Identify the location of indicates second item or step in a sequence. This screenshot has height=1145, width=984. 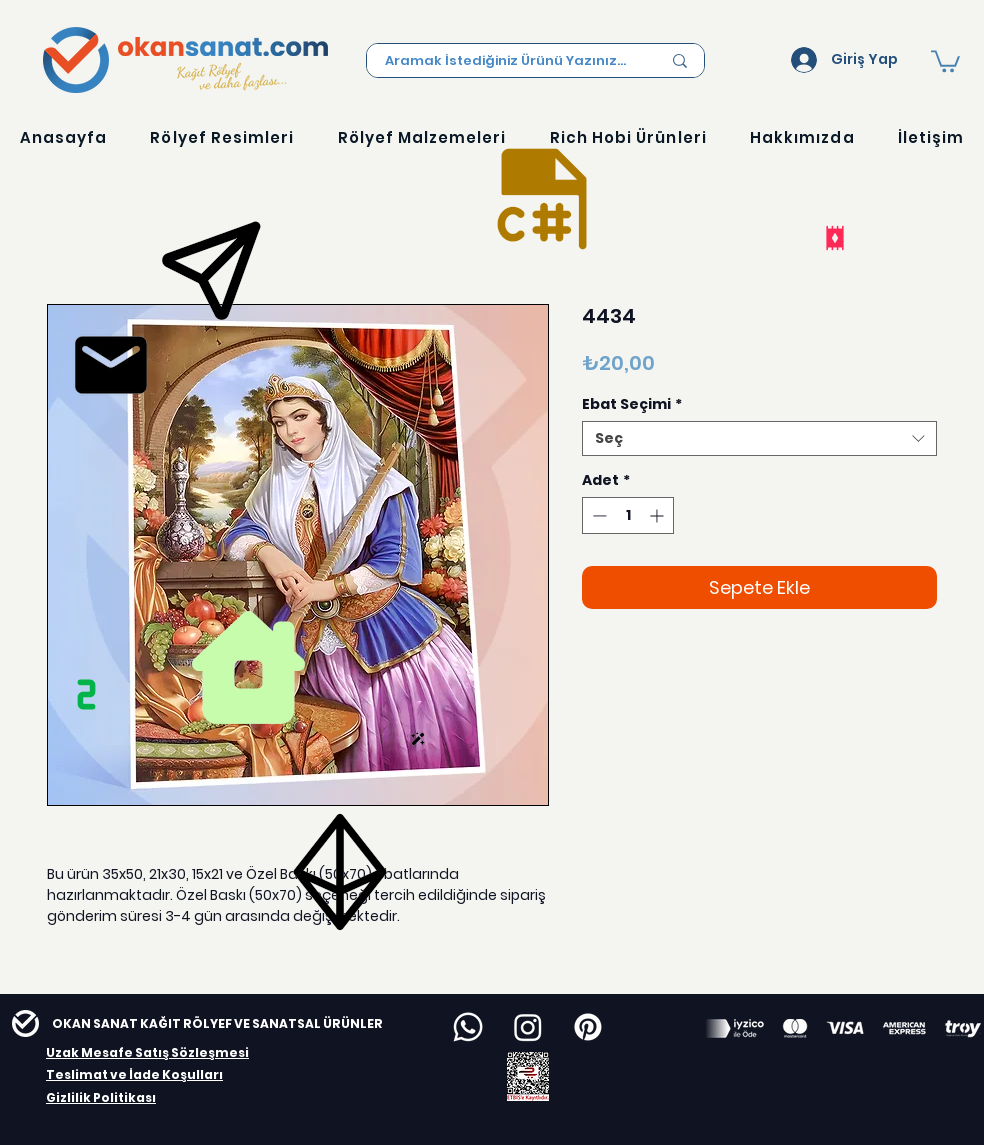
(86, 694).